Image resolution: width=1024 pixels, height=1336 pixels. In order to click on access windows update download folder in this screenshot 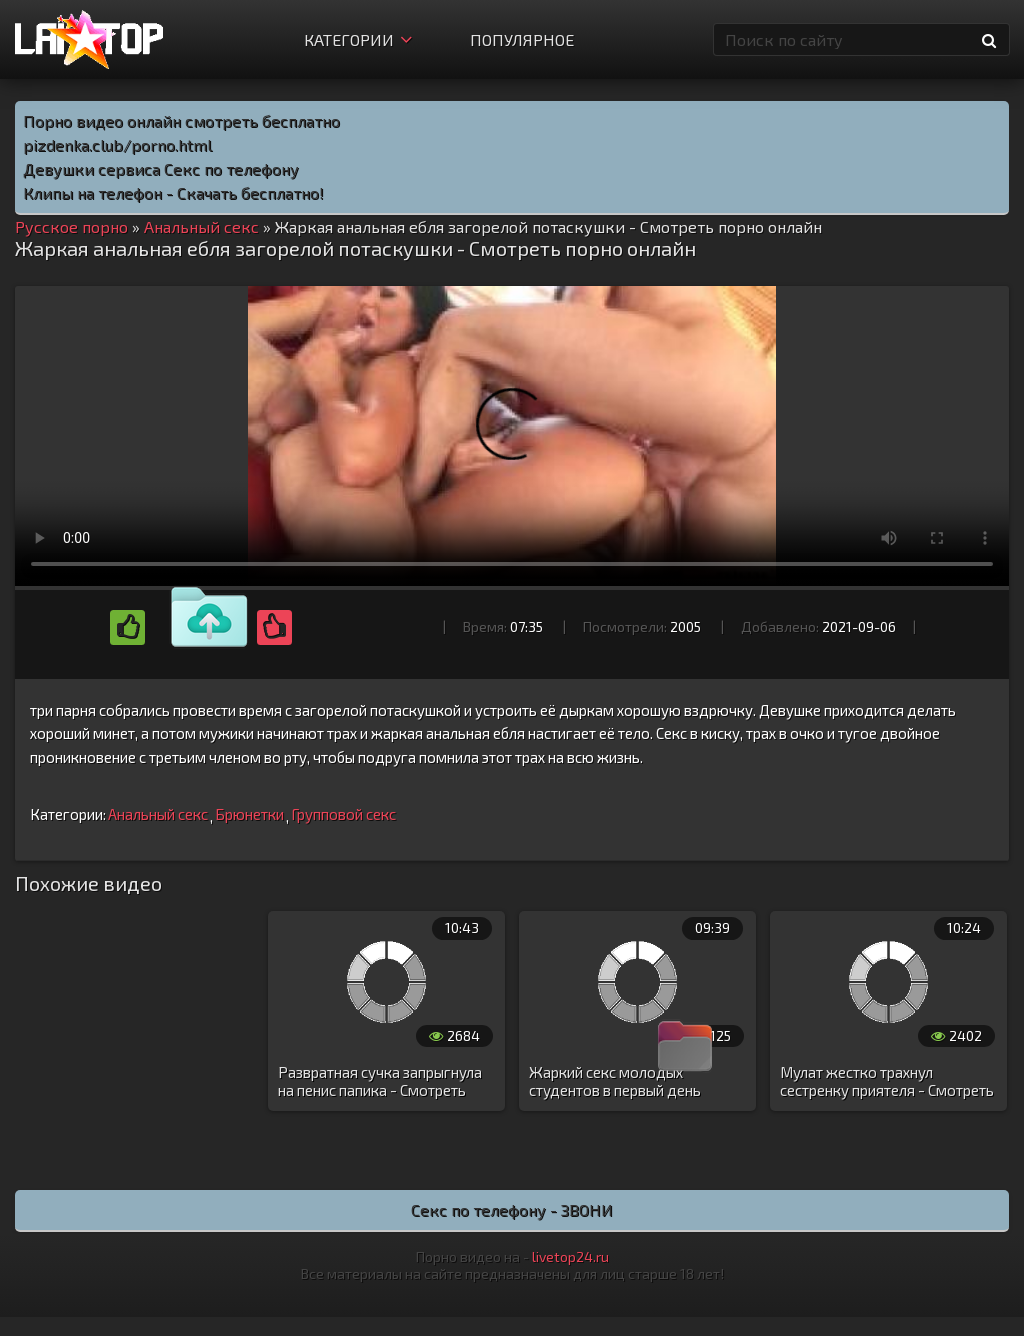, I will do `click(209, 619)`.